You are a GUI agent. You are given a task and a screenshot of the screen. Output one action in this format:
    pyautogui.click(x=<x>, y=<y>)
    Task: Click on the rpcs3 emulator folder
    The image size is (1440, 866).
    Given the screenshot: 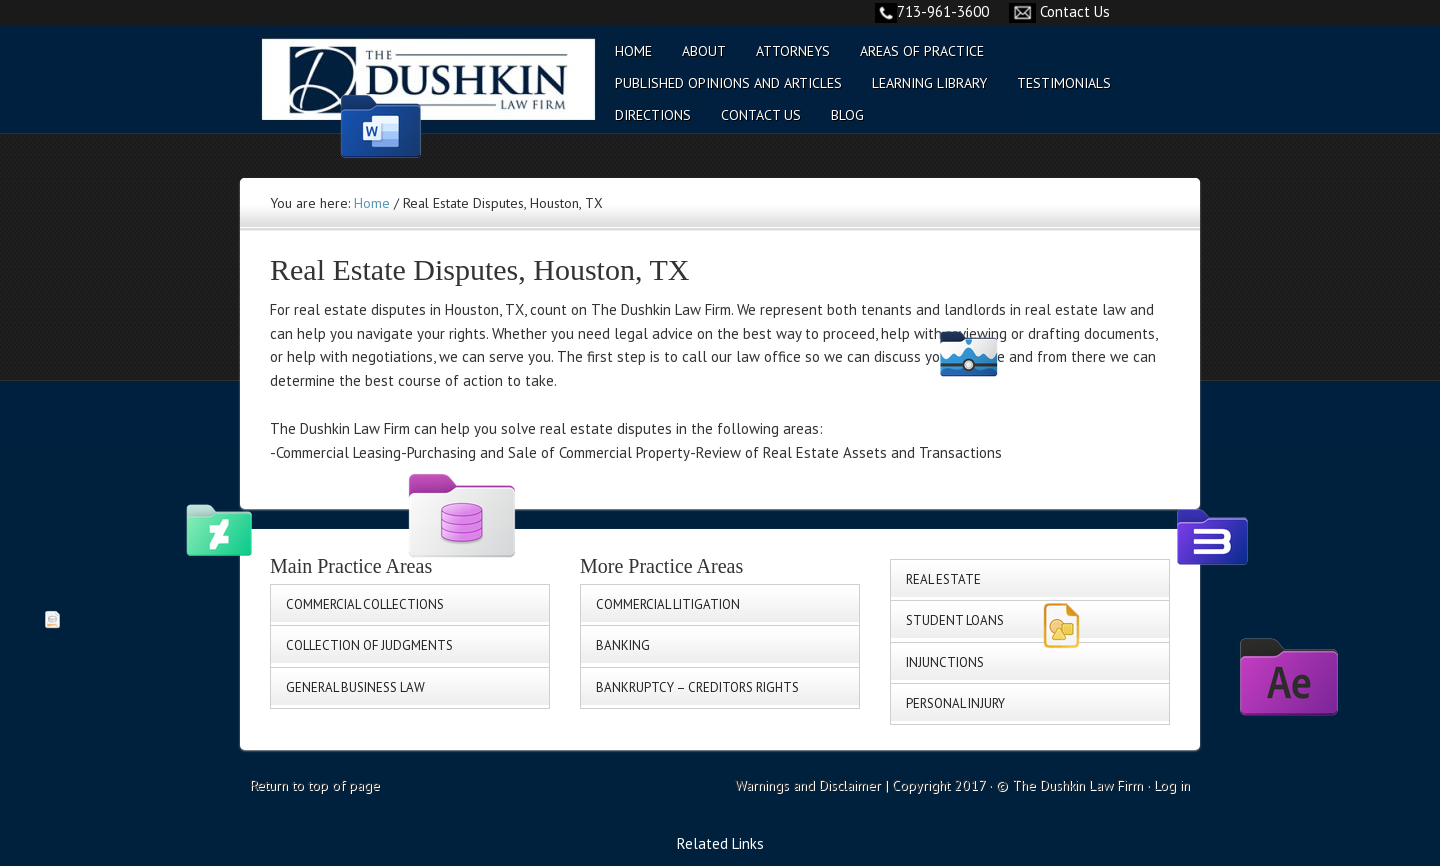 What is the action you would take?
    pyautogui.click(x=1212, y=539)
    